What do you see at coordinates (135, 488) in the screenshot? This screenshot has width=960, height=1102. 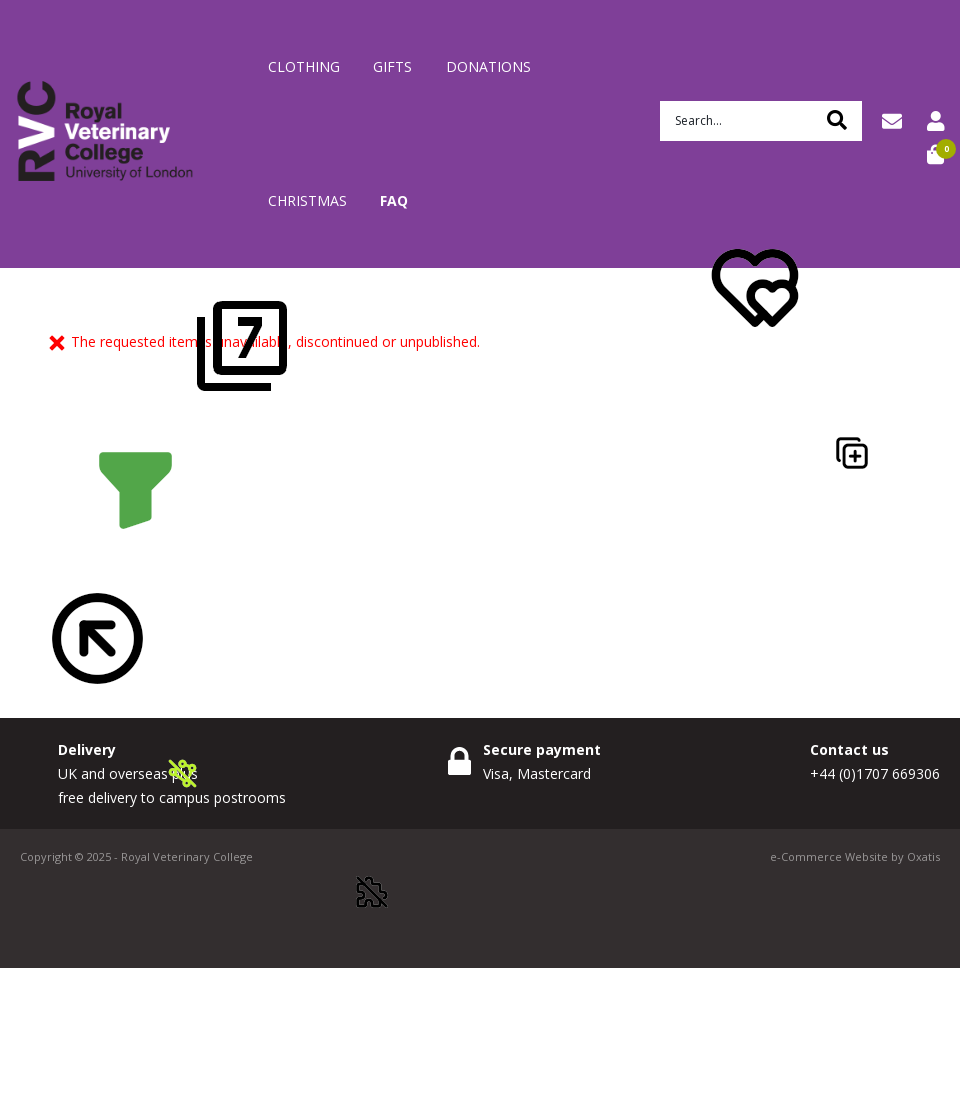 I see `filter or sort content` at bounding box center [135, 488].